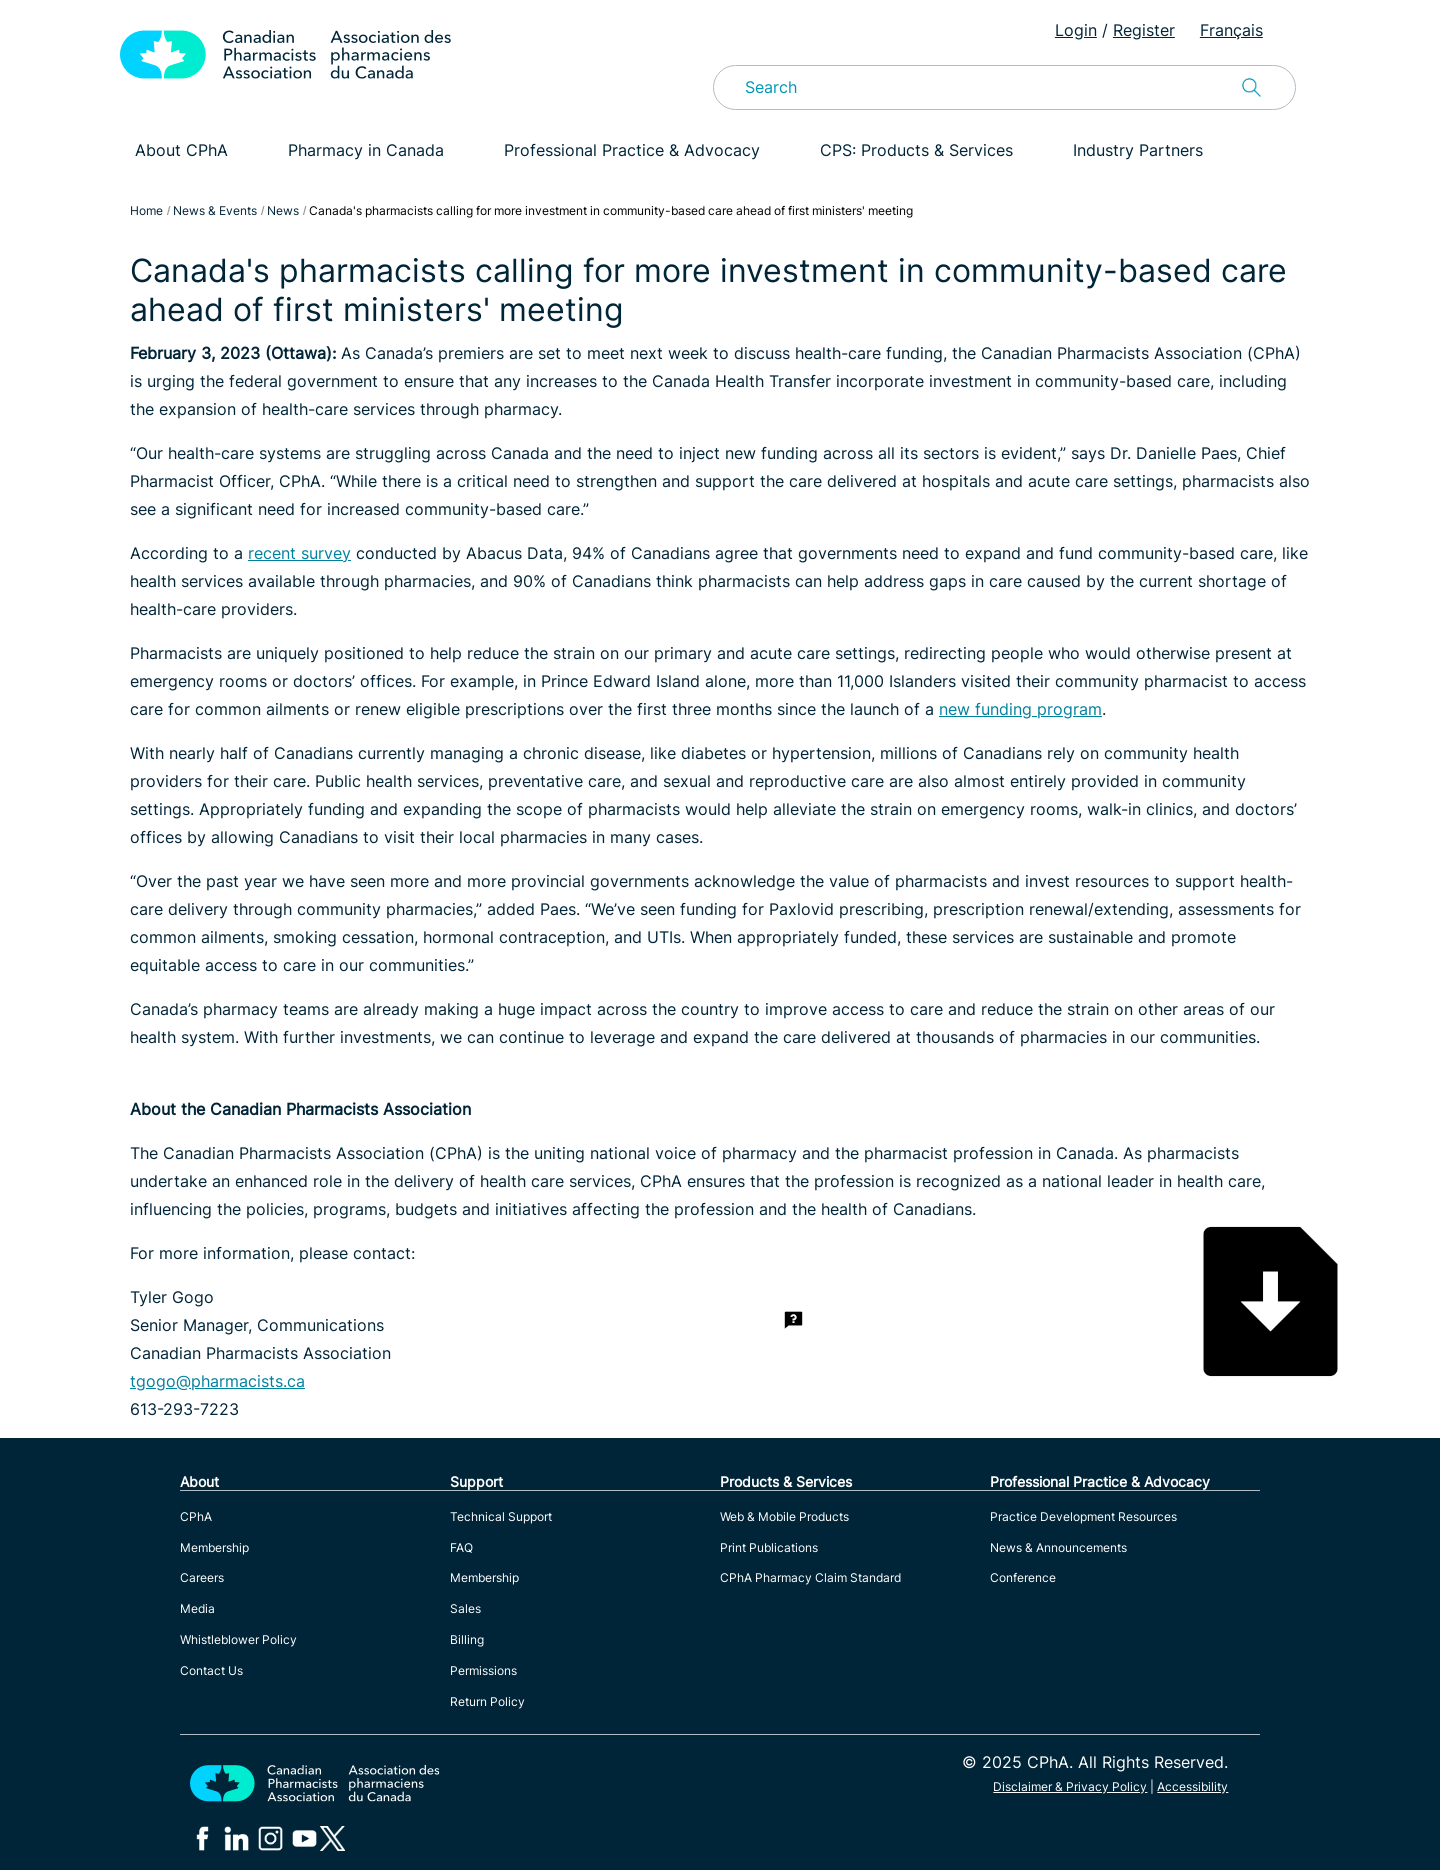 The image size is (1440, 1870). Describe the element at coordinates (1270, 1301) in the screenshot. I see `download this file` at that location.